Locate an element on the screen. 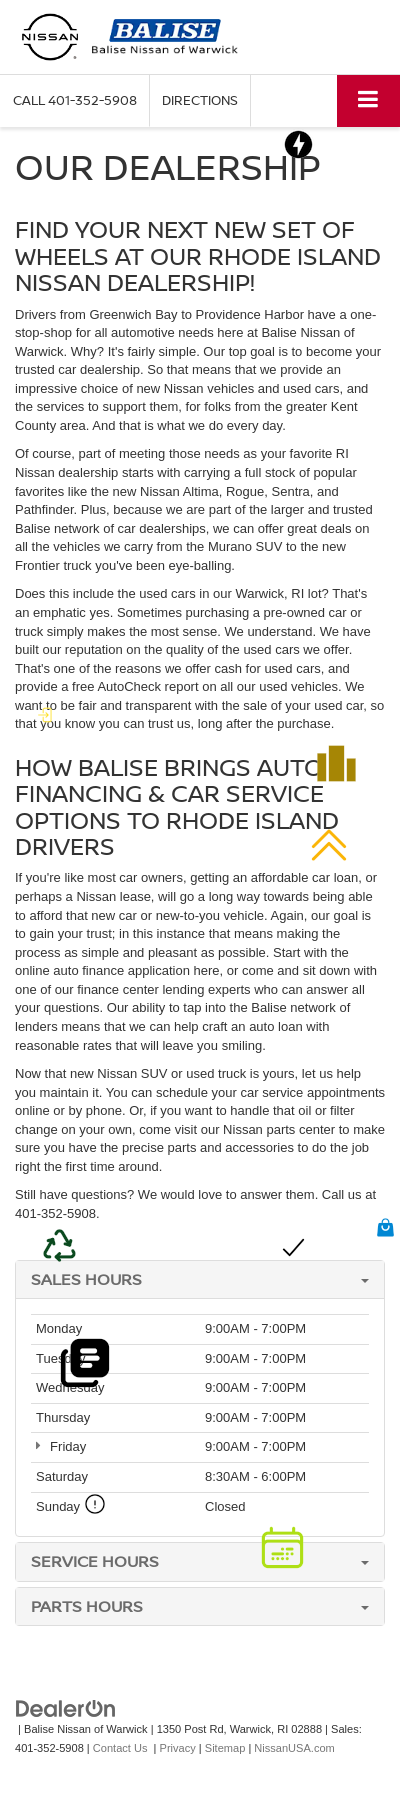 Image resolution: width=400 pixels, height=1793 pixels. indicates offline mode or cached content available is located at coordinates (298, 144).